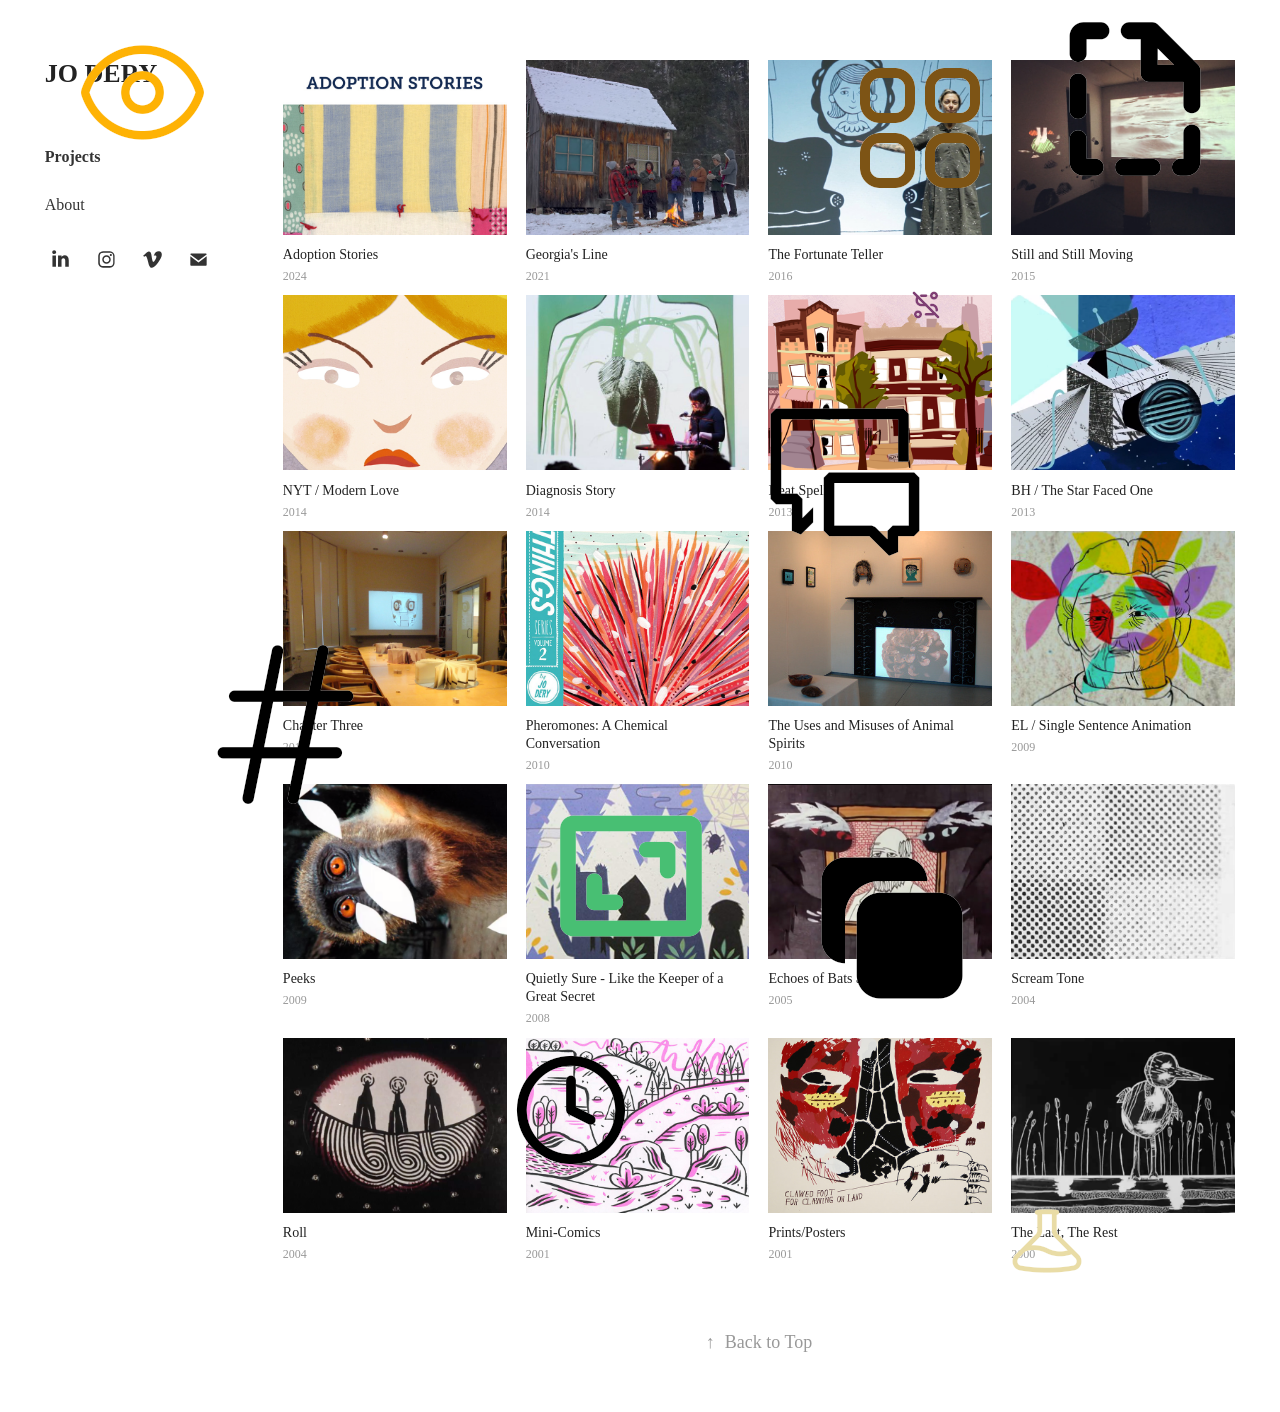 The width and height of the screenshot is (1280, 1412). Describe the element at coordinates (926, 305) in the screenshot. I see `disable route navigation` at that location.